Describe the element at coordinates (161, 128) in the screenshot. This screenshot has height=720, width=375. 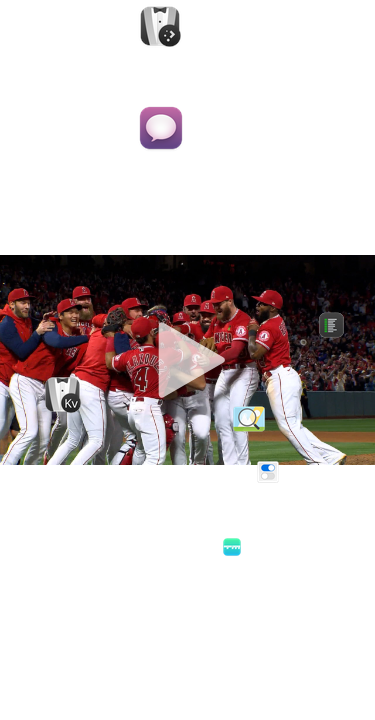
I see `open pidgin instant messaging app` at that location.